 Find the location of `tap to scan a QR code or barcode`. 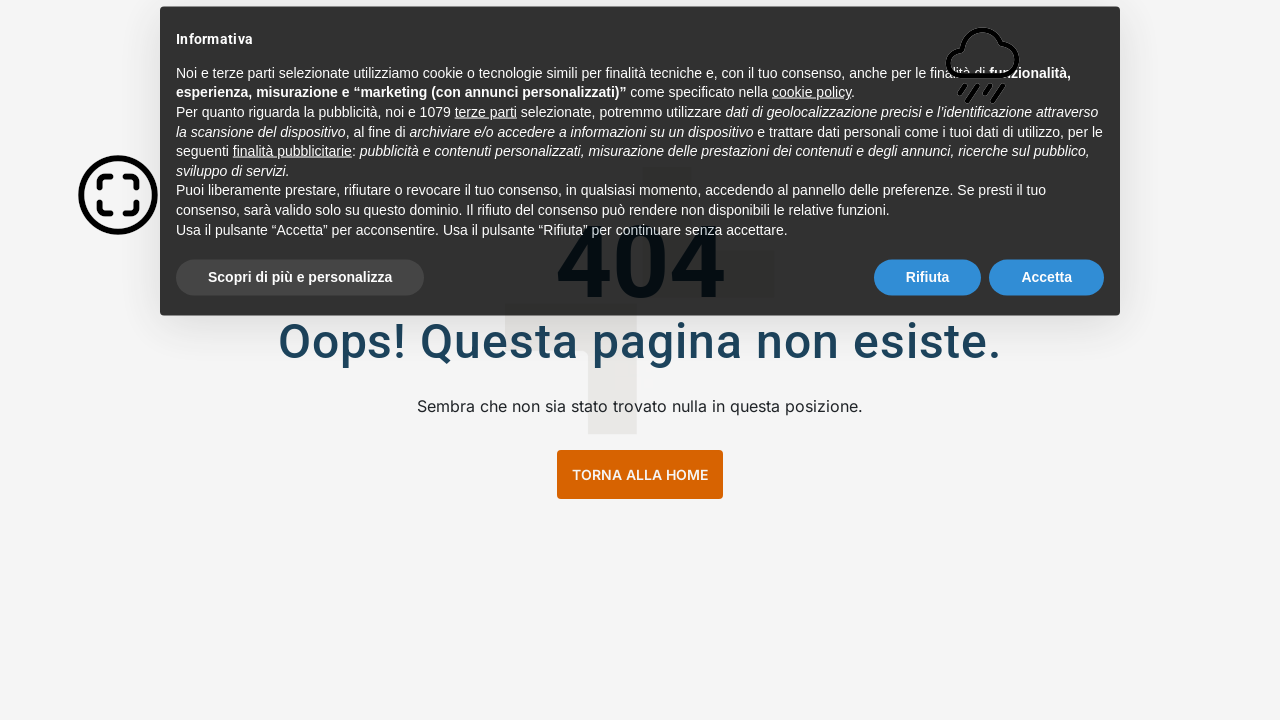

tap to scan a QR code or barcode is located at coordinates (118, 195).